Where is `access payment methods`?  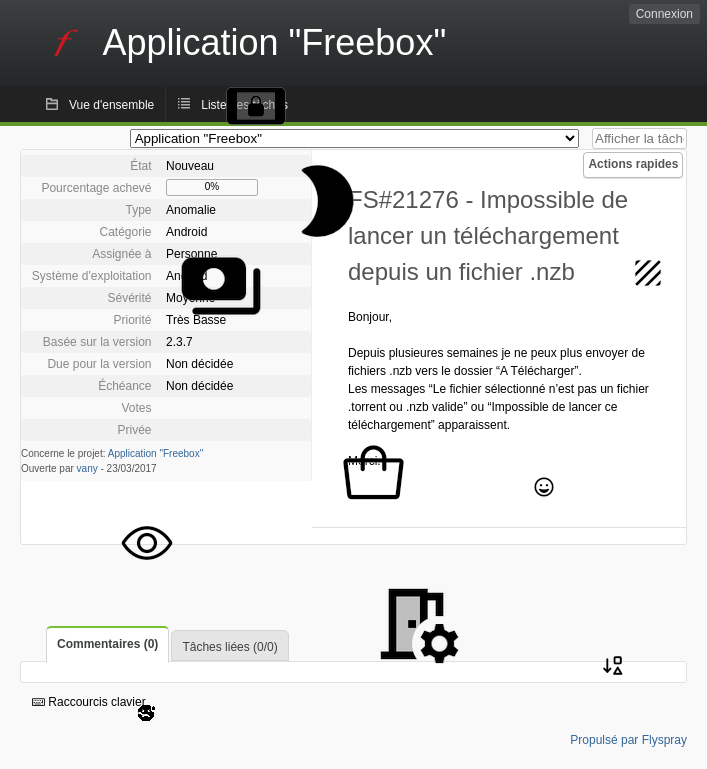
access payment methods is located at coordinates (221, 286).